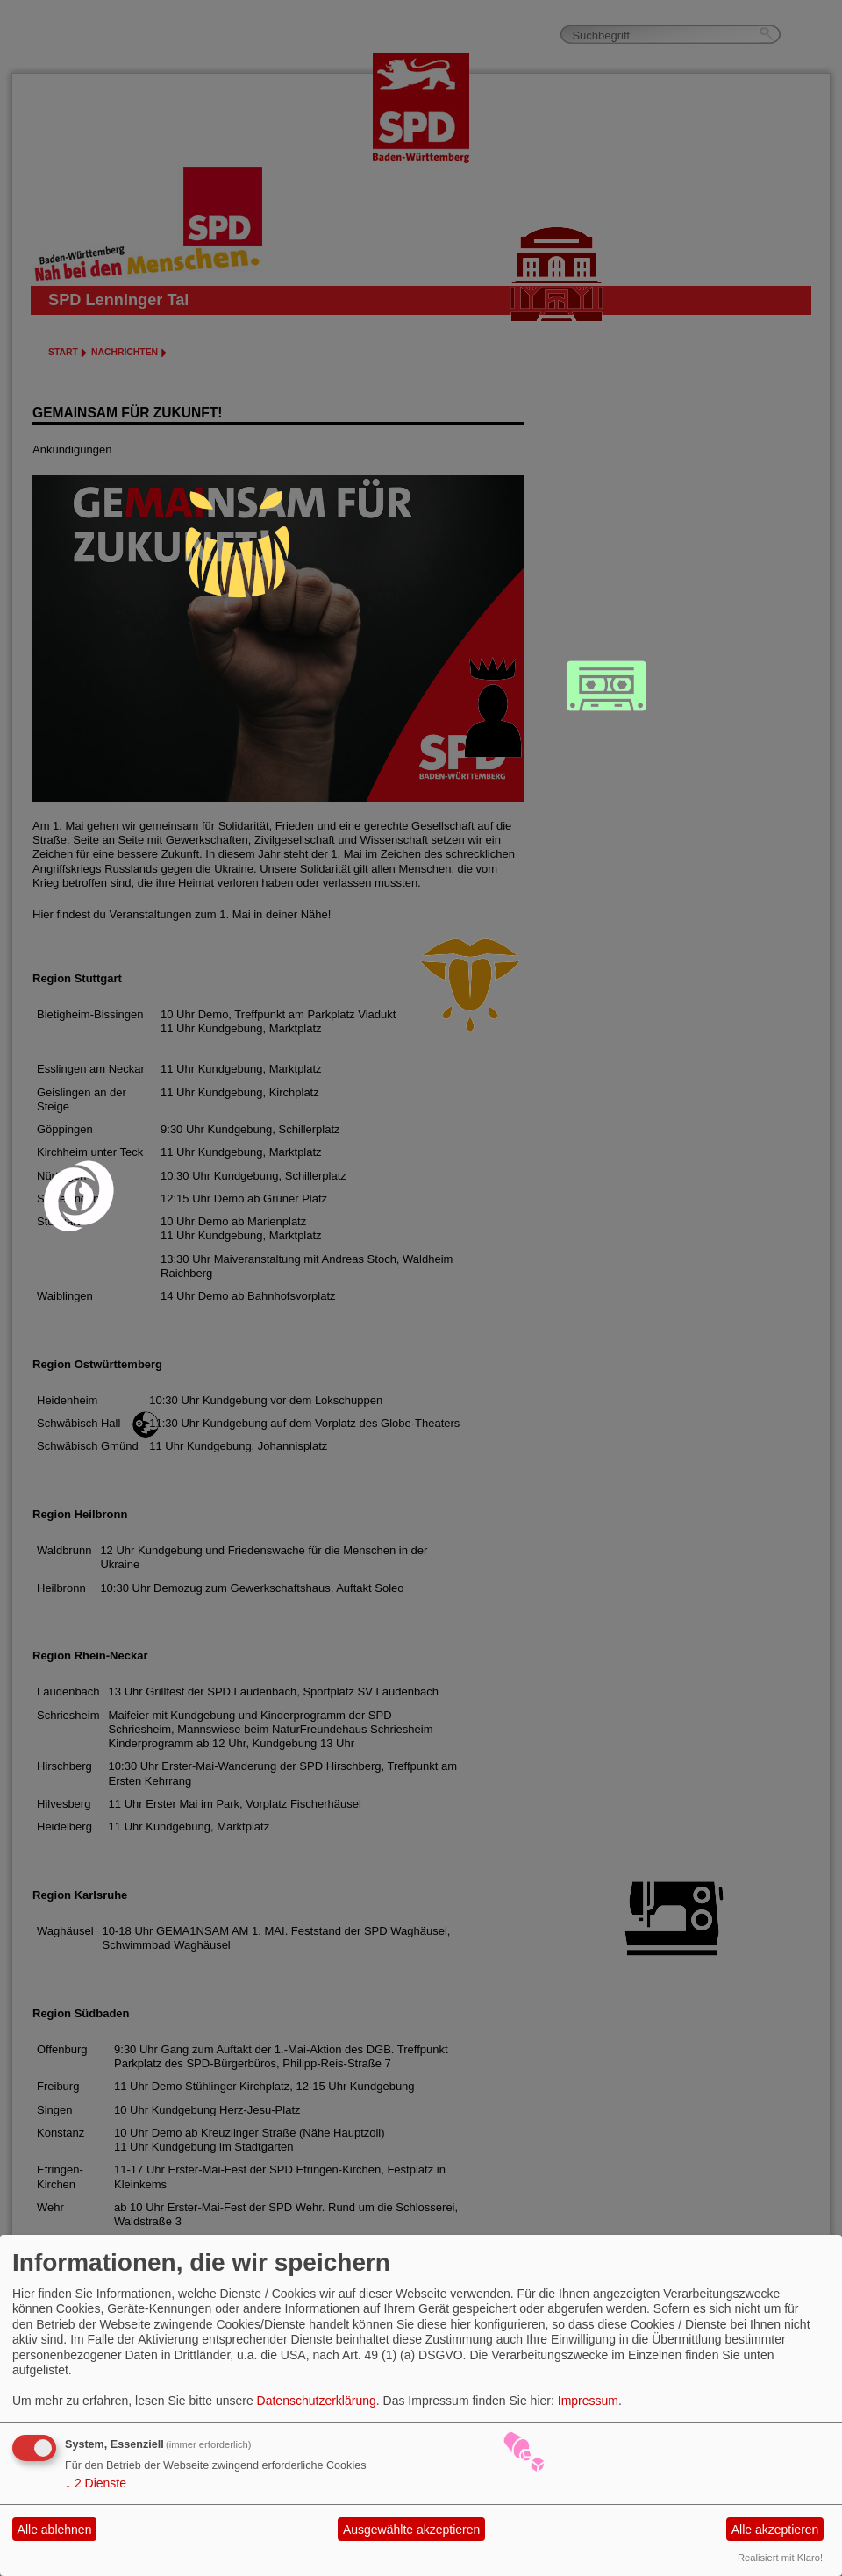  I want to click on indicates a villain or enemy character, so click(236, 545).